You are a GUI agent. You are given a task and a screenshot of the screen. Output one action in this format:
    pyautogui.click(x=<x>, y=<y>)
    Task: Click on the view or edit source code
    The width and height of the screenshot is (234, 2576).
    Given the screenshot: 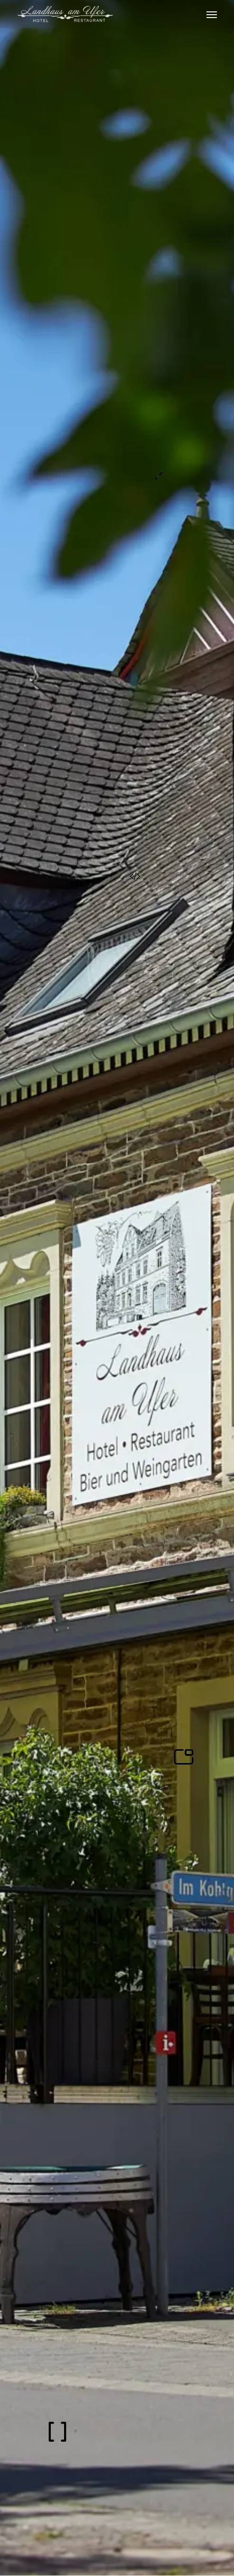 What is the action you would take?
    pyautogui.click(x=135, y=876)
    